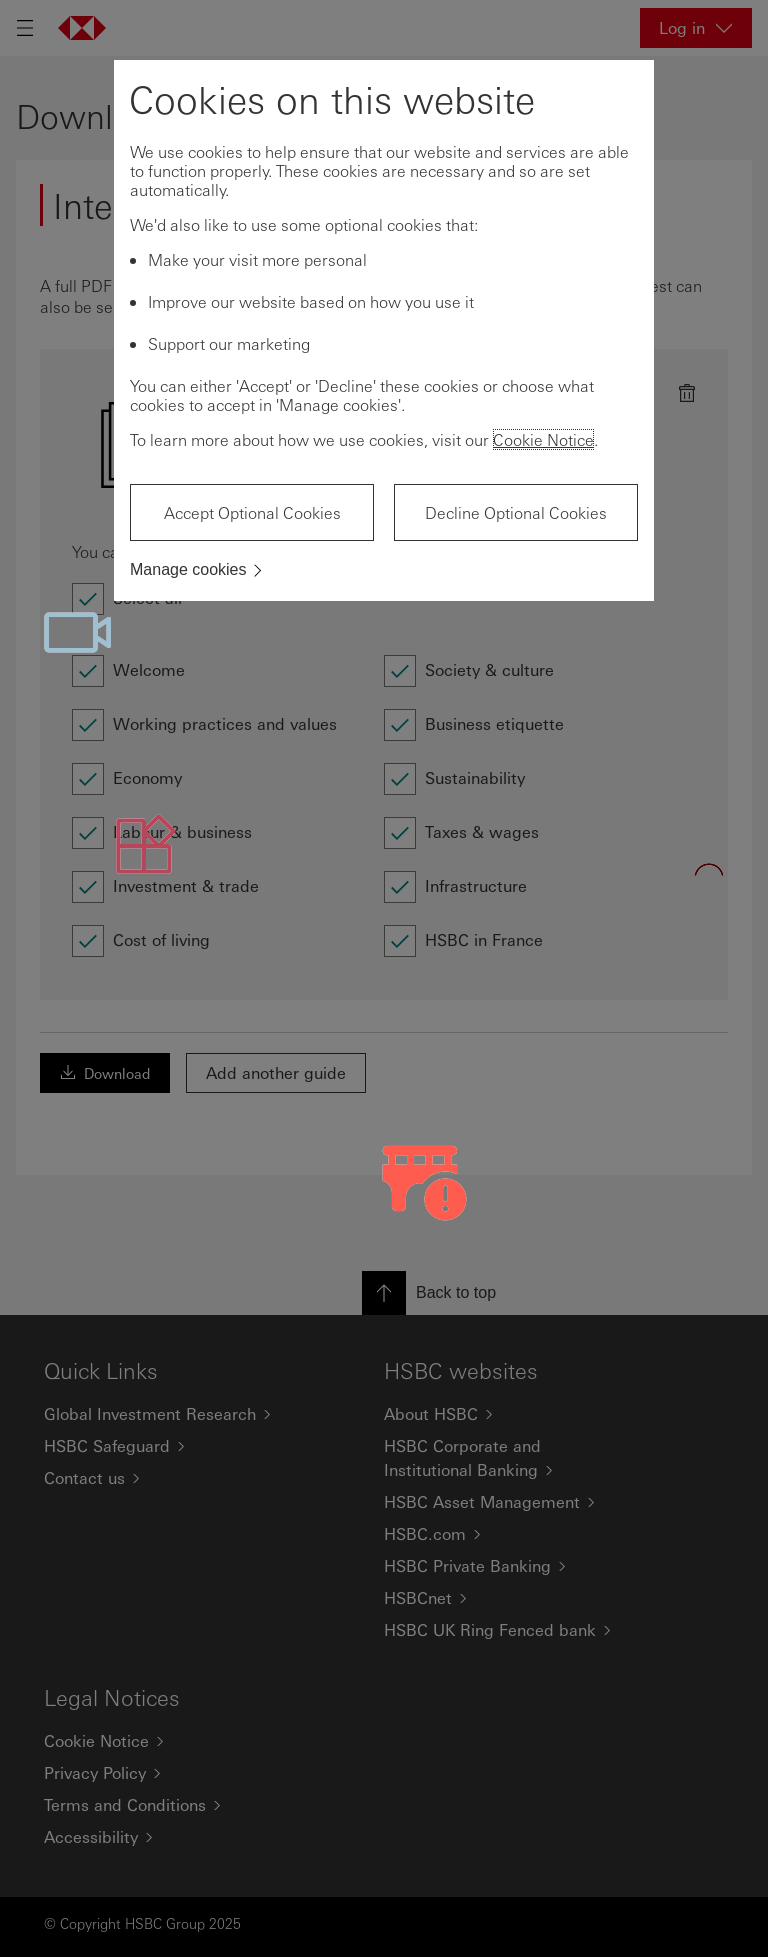 The height and width of the screenshot is (1957, 768). What do you see at coordinates (146, 844) in the screenshot?
I see `browse and install extensions` at bounding box center [146, 844].